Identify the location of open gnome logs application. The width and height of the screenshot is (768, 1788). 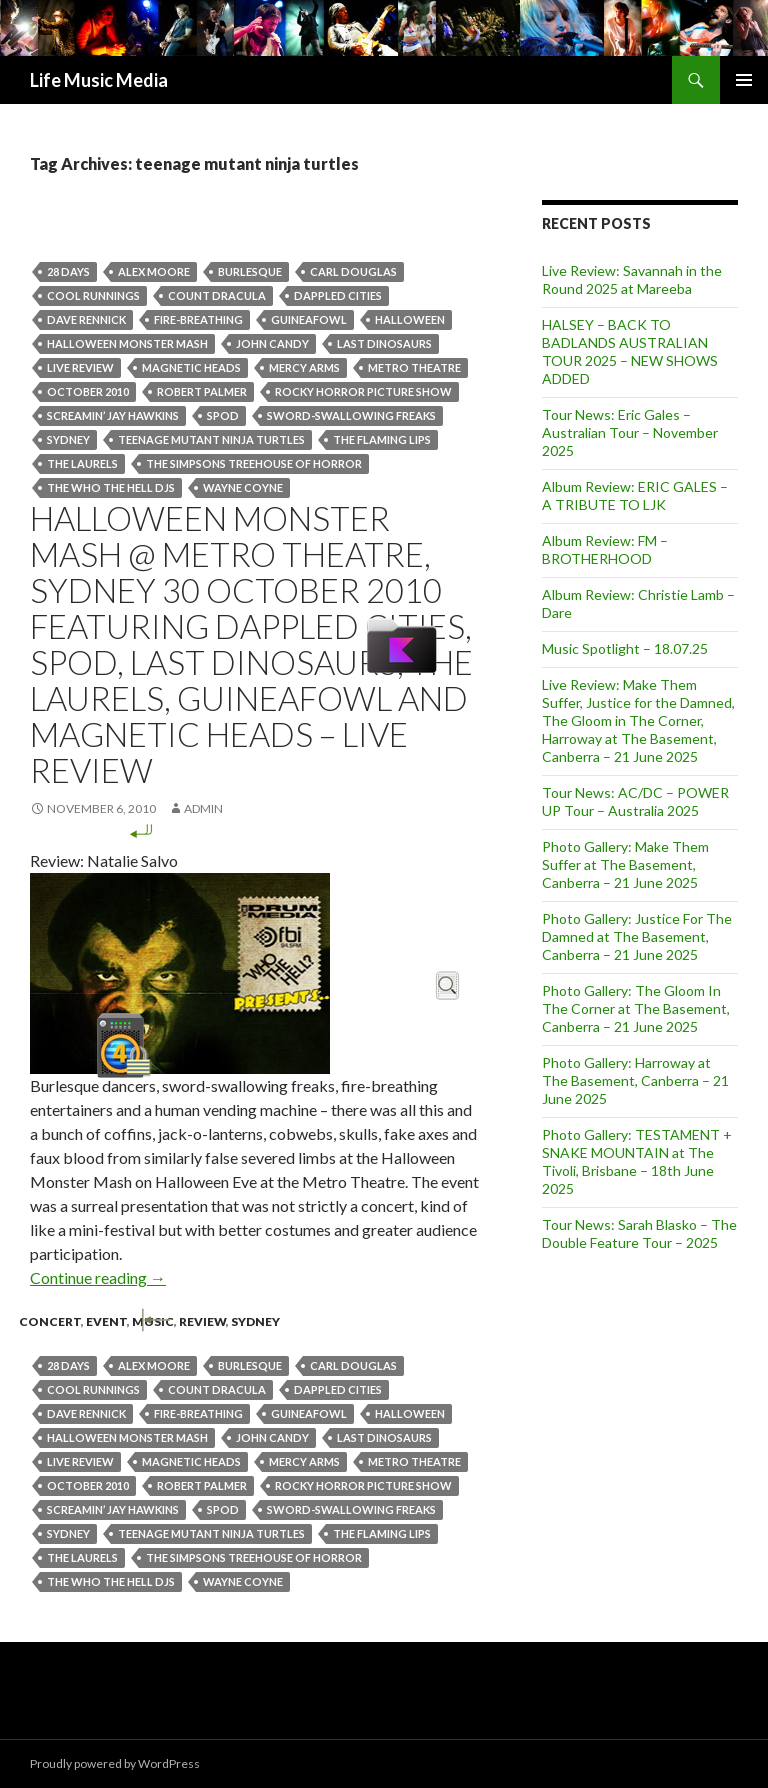
(447, 985).